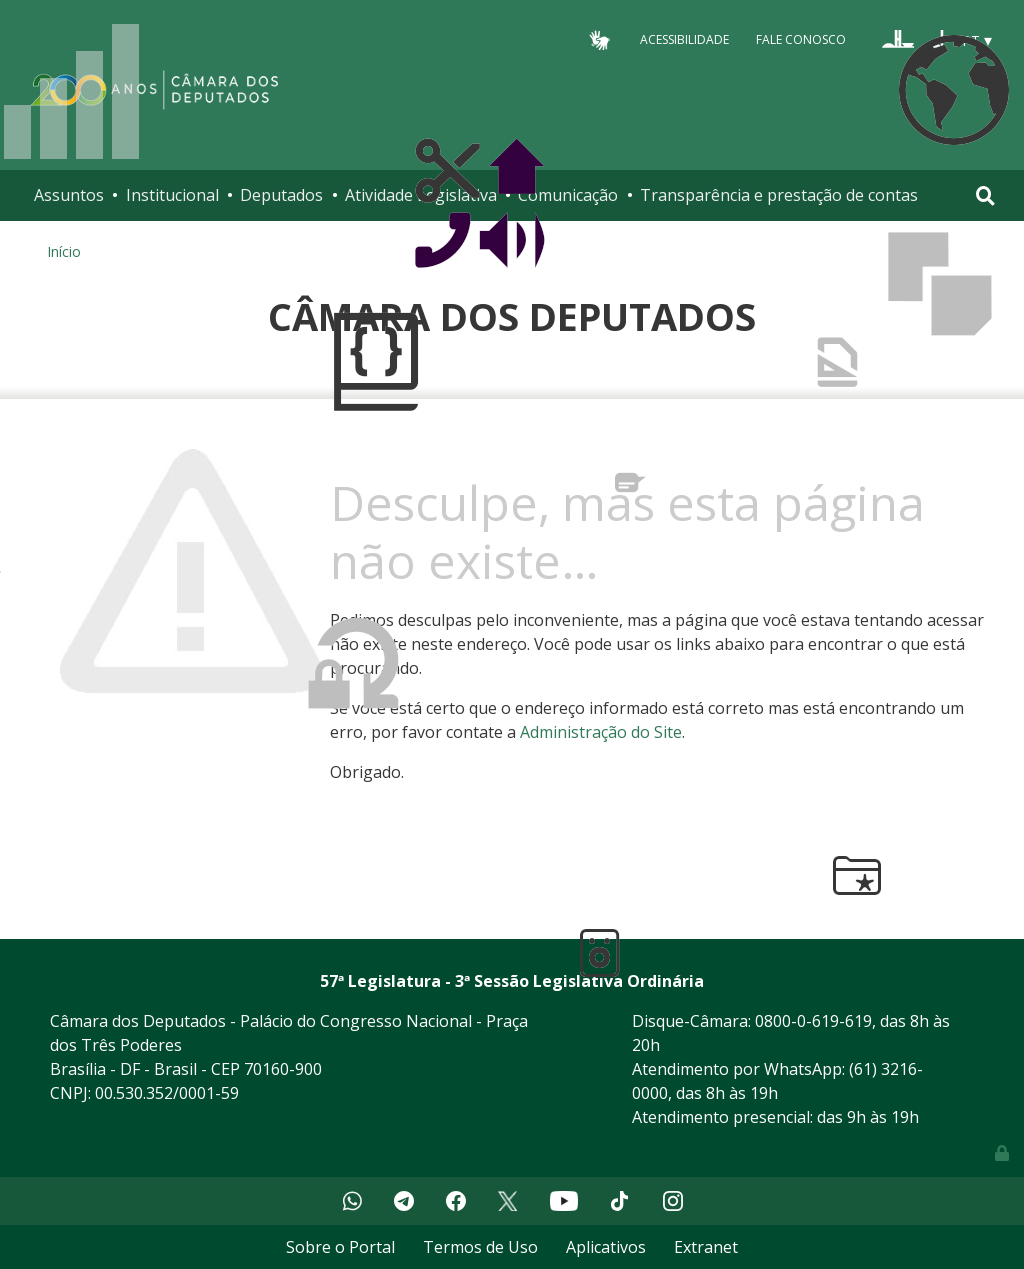 The width and height of the screenshot is (1024, 1269). Describe the element at coordinates (480, 203) in the screenshot. I see `open GTK icon browser application` at that location.